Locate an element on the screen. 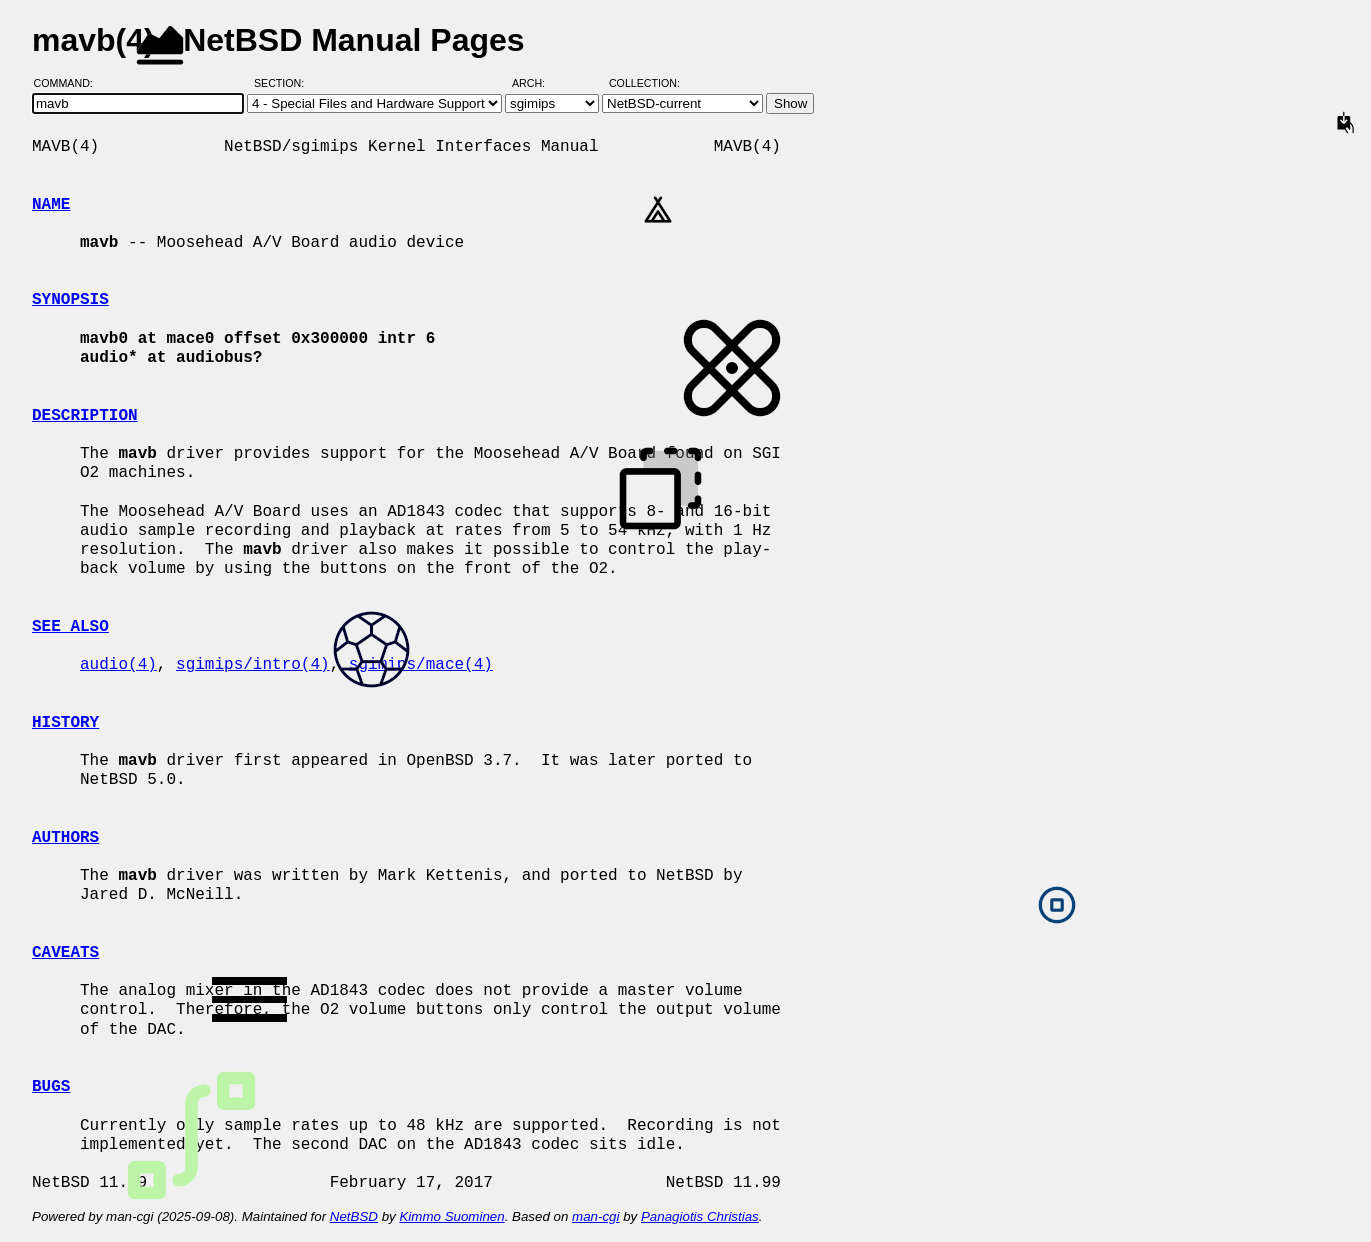 Image resolution: width=1371 pixels, height=1242 pixels. access first aid or medical help resources is located at coordinates (732, 368).